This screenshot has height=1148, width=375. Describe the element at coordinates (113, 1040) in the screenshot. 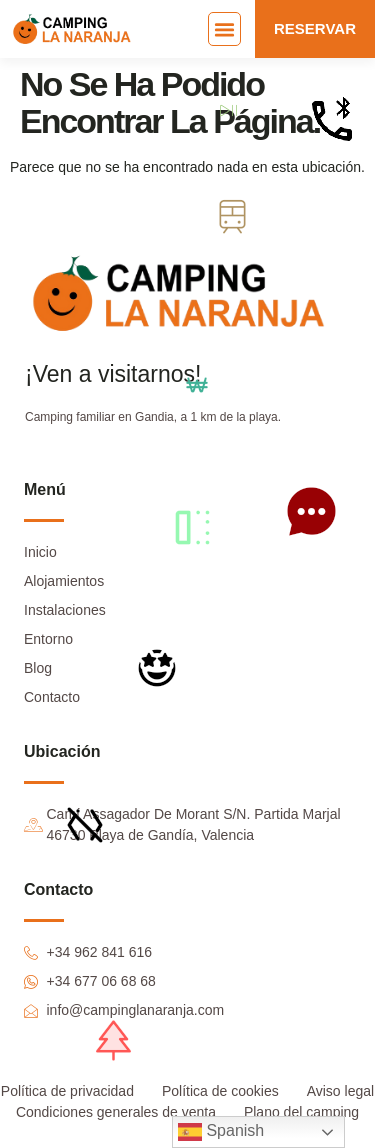

I see `represents nature or environmental features` at that location.